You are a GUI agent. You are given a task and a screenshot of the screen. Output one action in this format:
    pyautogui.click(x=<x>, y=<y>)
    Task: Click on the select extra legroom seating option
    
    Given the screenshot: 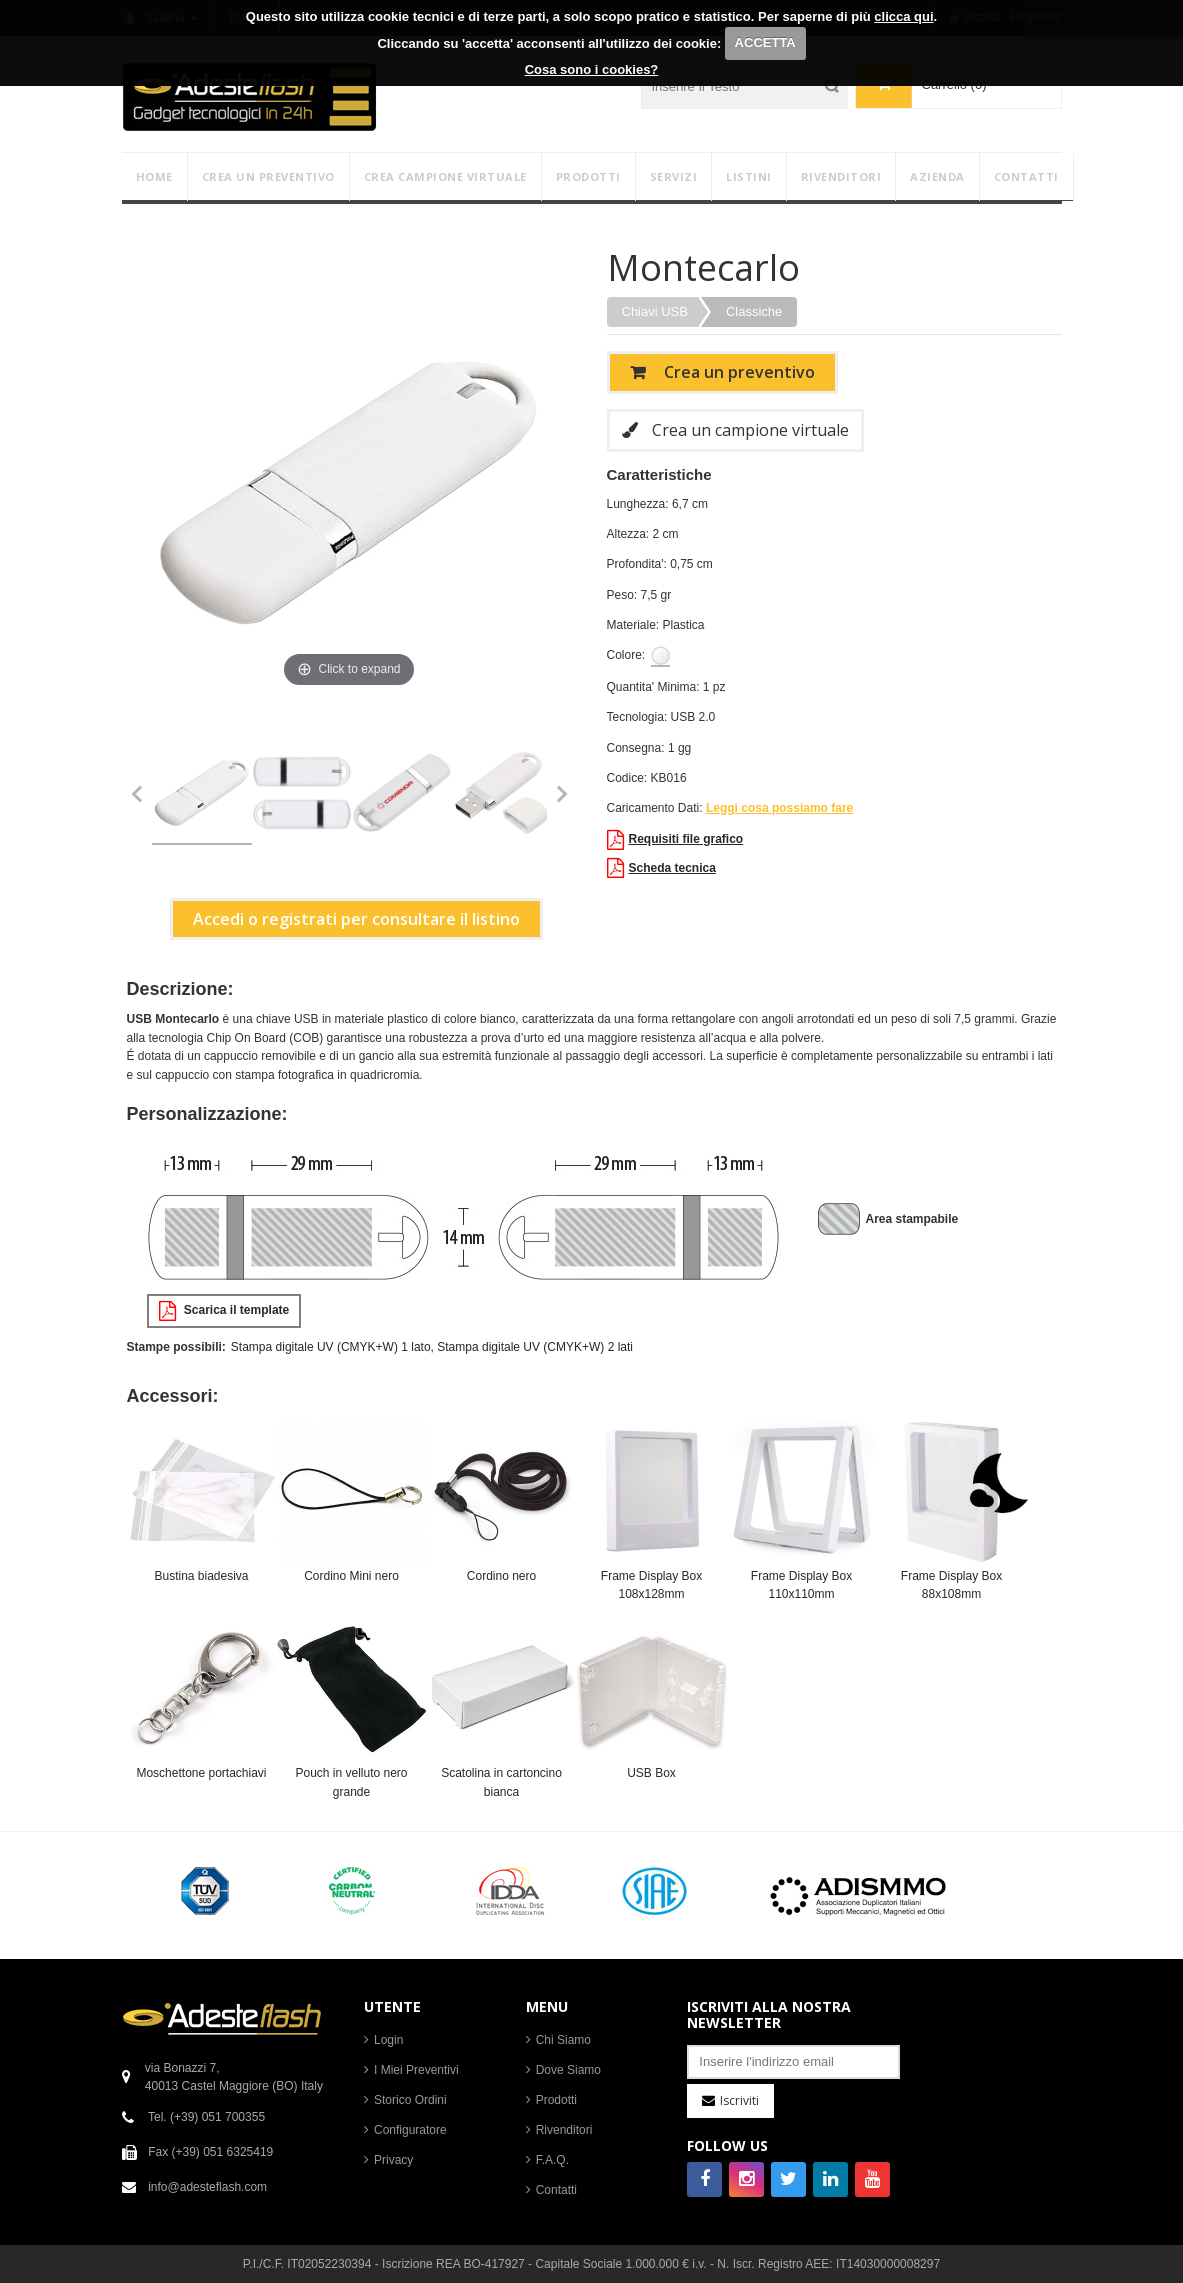 What is the action you would take?
    pyautogui.click(x=362, y=1634)
    